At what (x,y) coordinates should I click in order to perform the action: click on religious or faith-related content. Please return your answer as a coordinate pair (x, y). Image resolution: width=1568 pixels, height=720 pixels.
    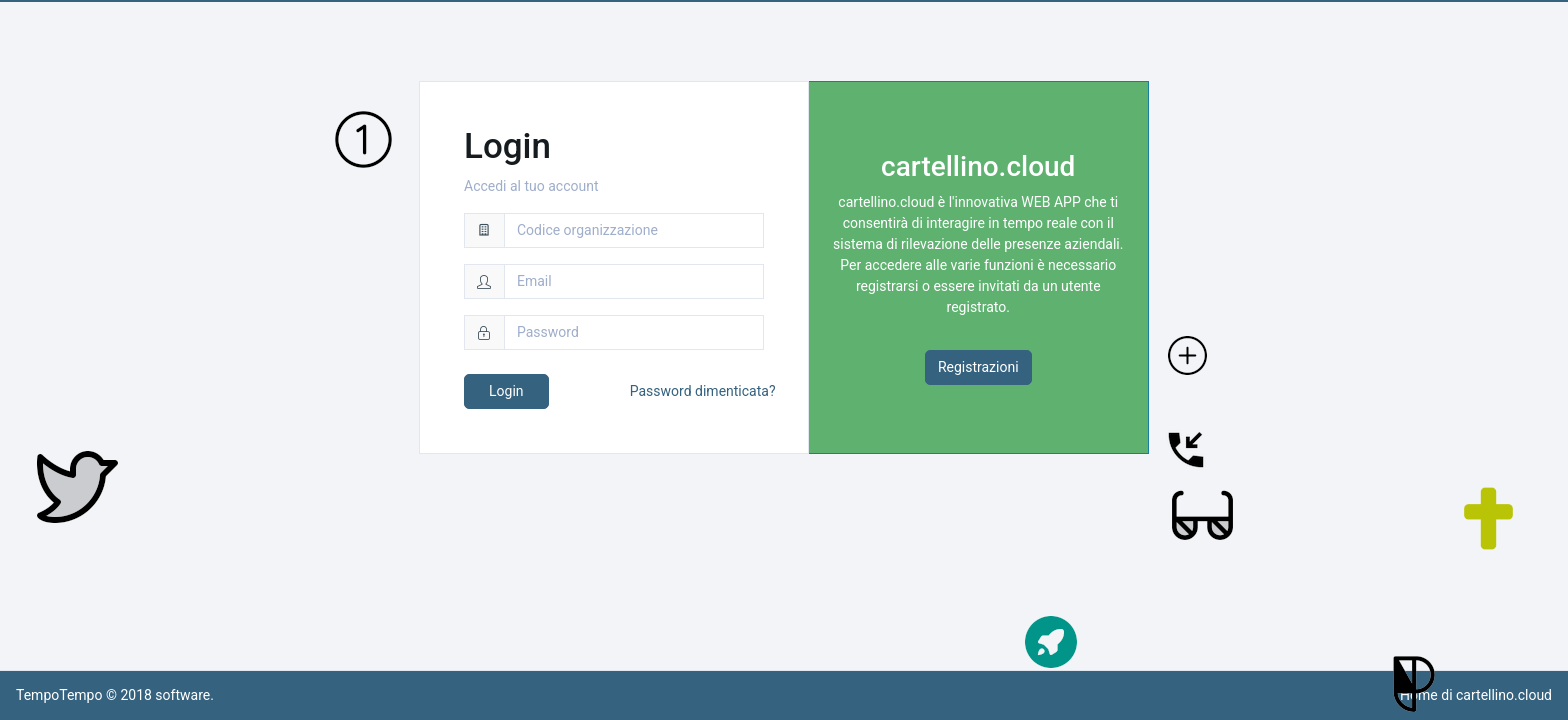
    Looking at the image, I should click on (1488, 518).